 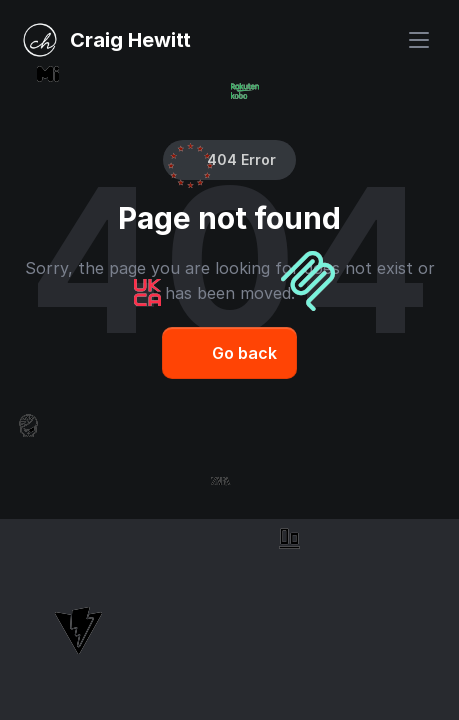 What do you see at coordinates (221, 481) in the screenshot?
I see `visit the Zara website or app` at bounding box center [221, 481].